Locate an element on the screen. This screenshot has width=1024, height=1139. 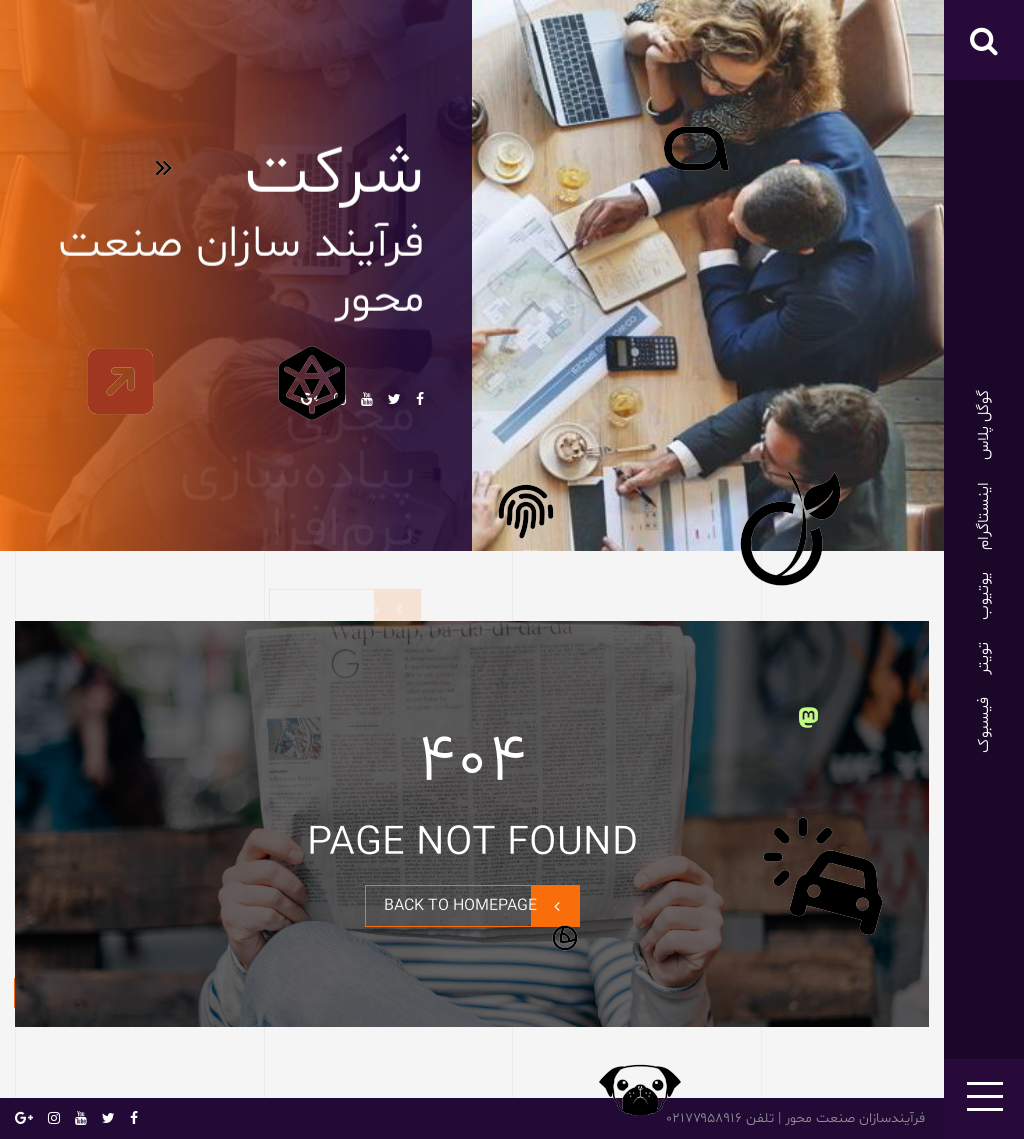
skip forward or advance to next item is located at coordinates (163, 168).